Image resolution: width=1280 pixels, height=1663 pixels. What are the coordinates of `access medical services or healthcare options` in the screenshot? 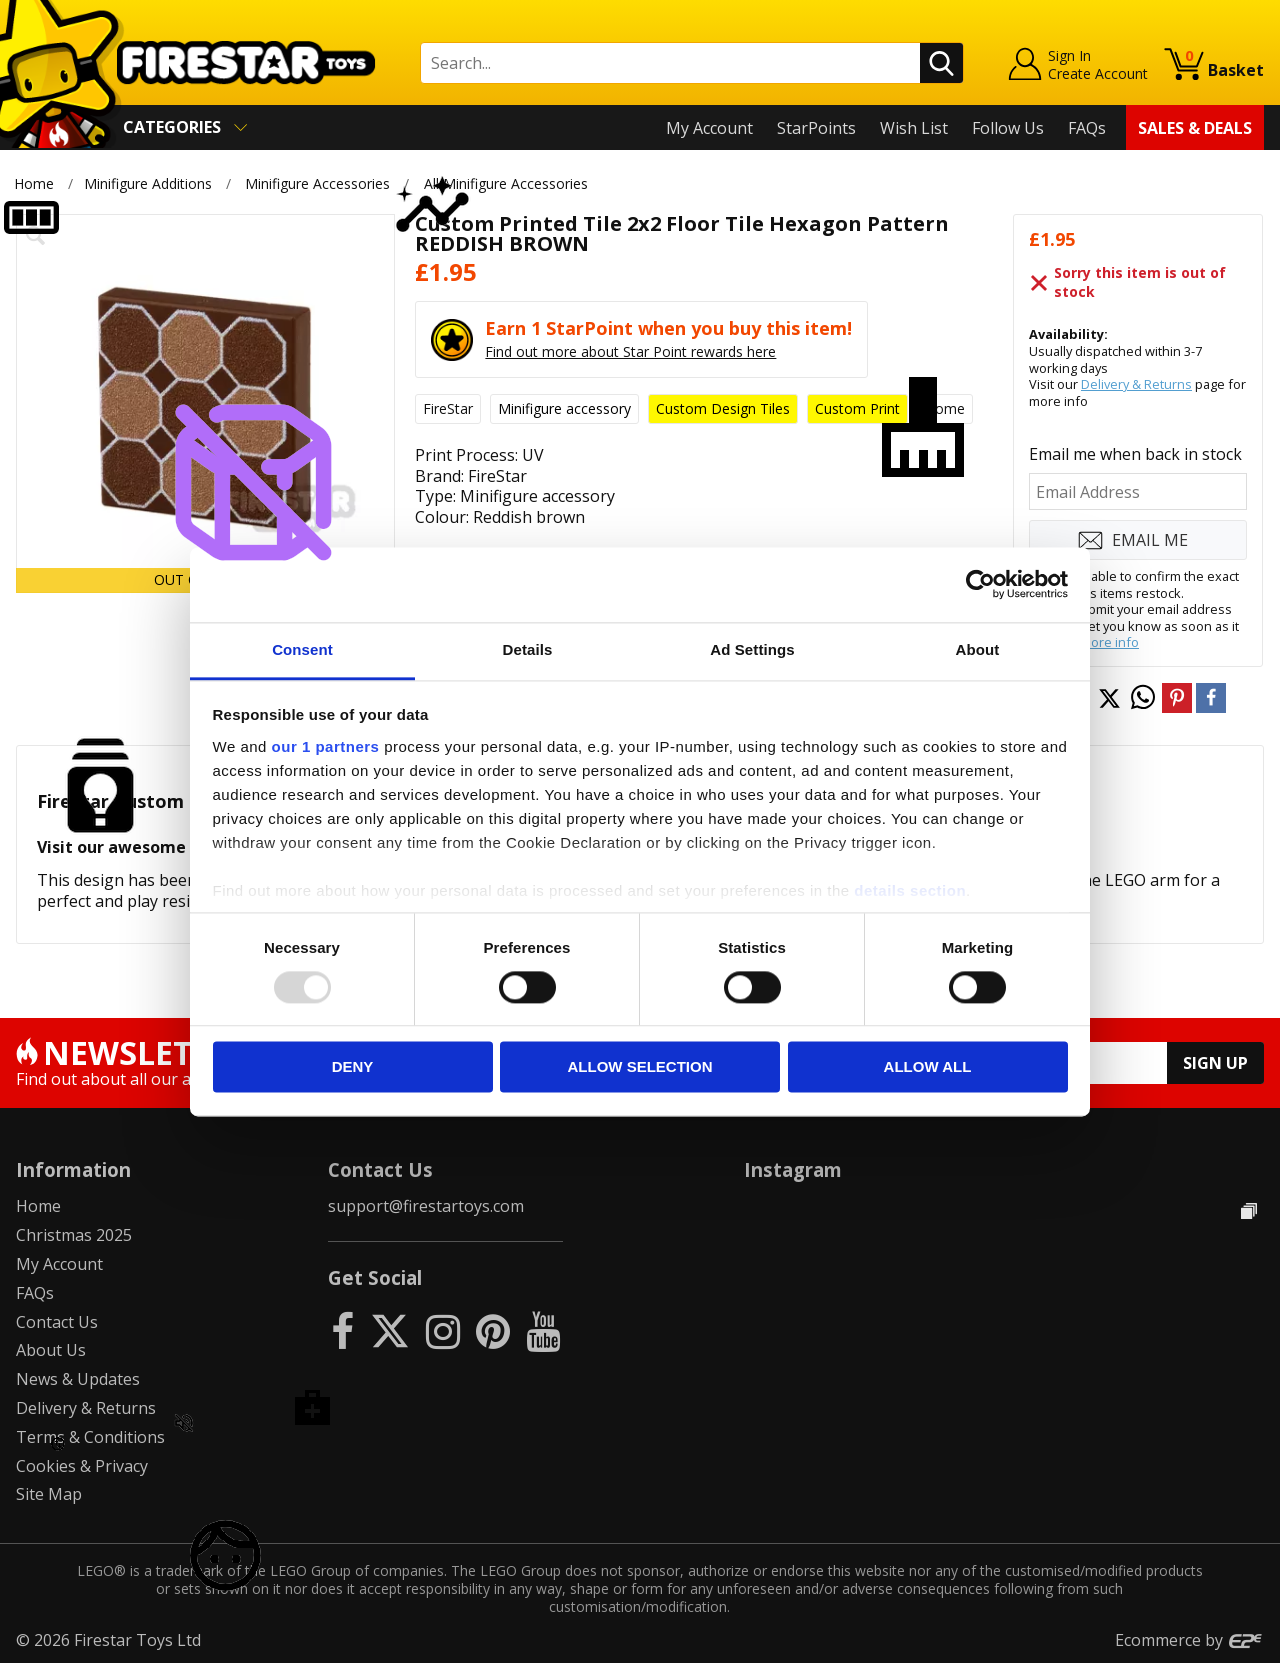 It's located at (312, 1407).